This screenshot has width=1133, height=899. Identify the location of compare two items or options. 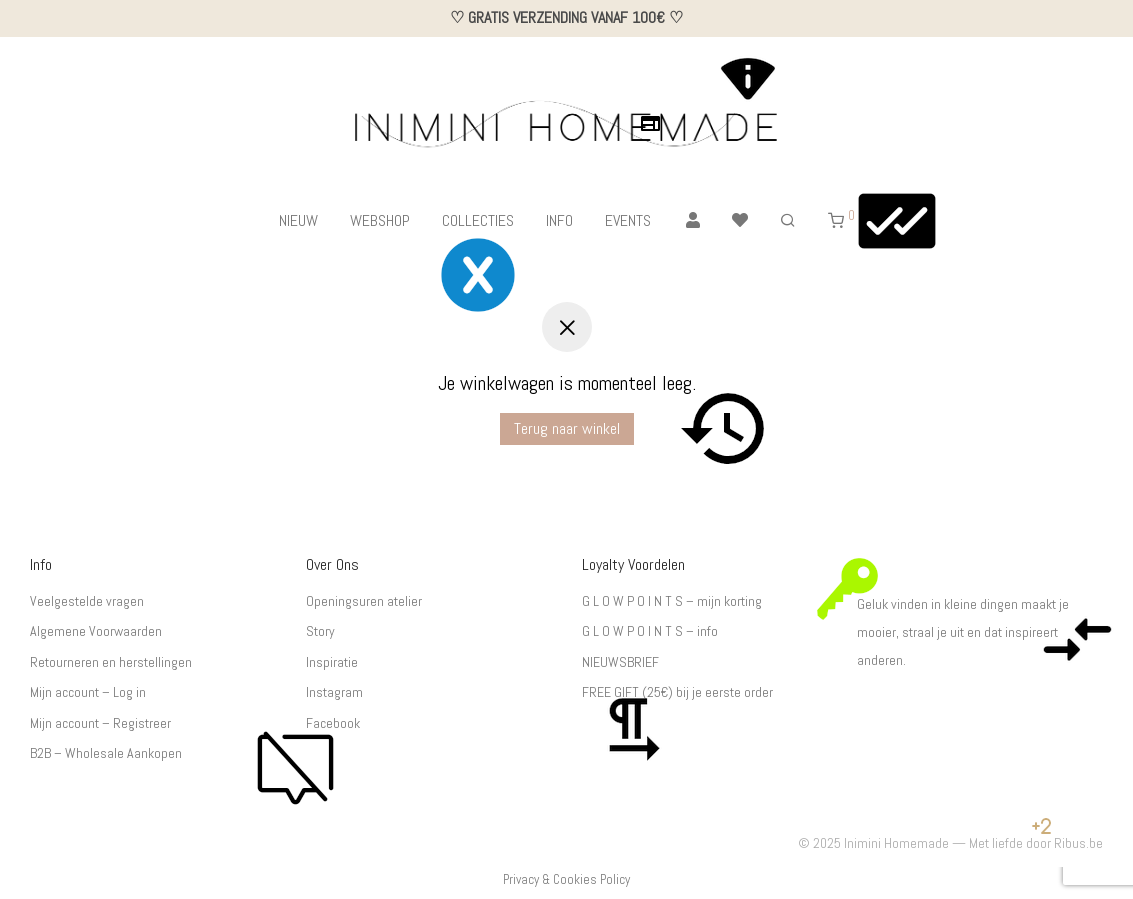
(1077, 639).